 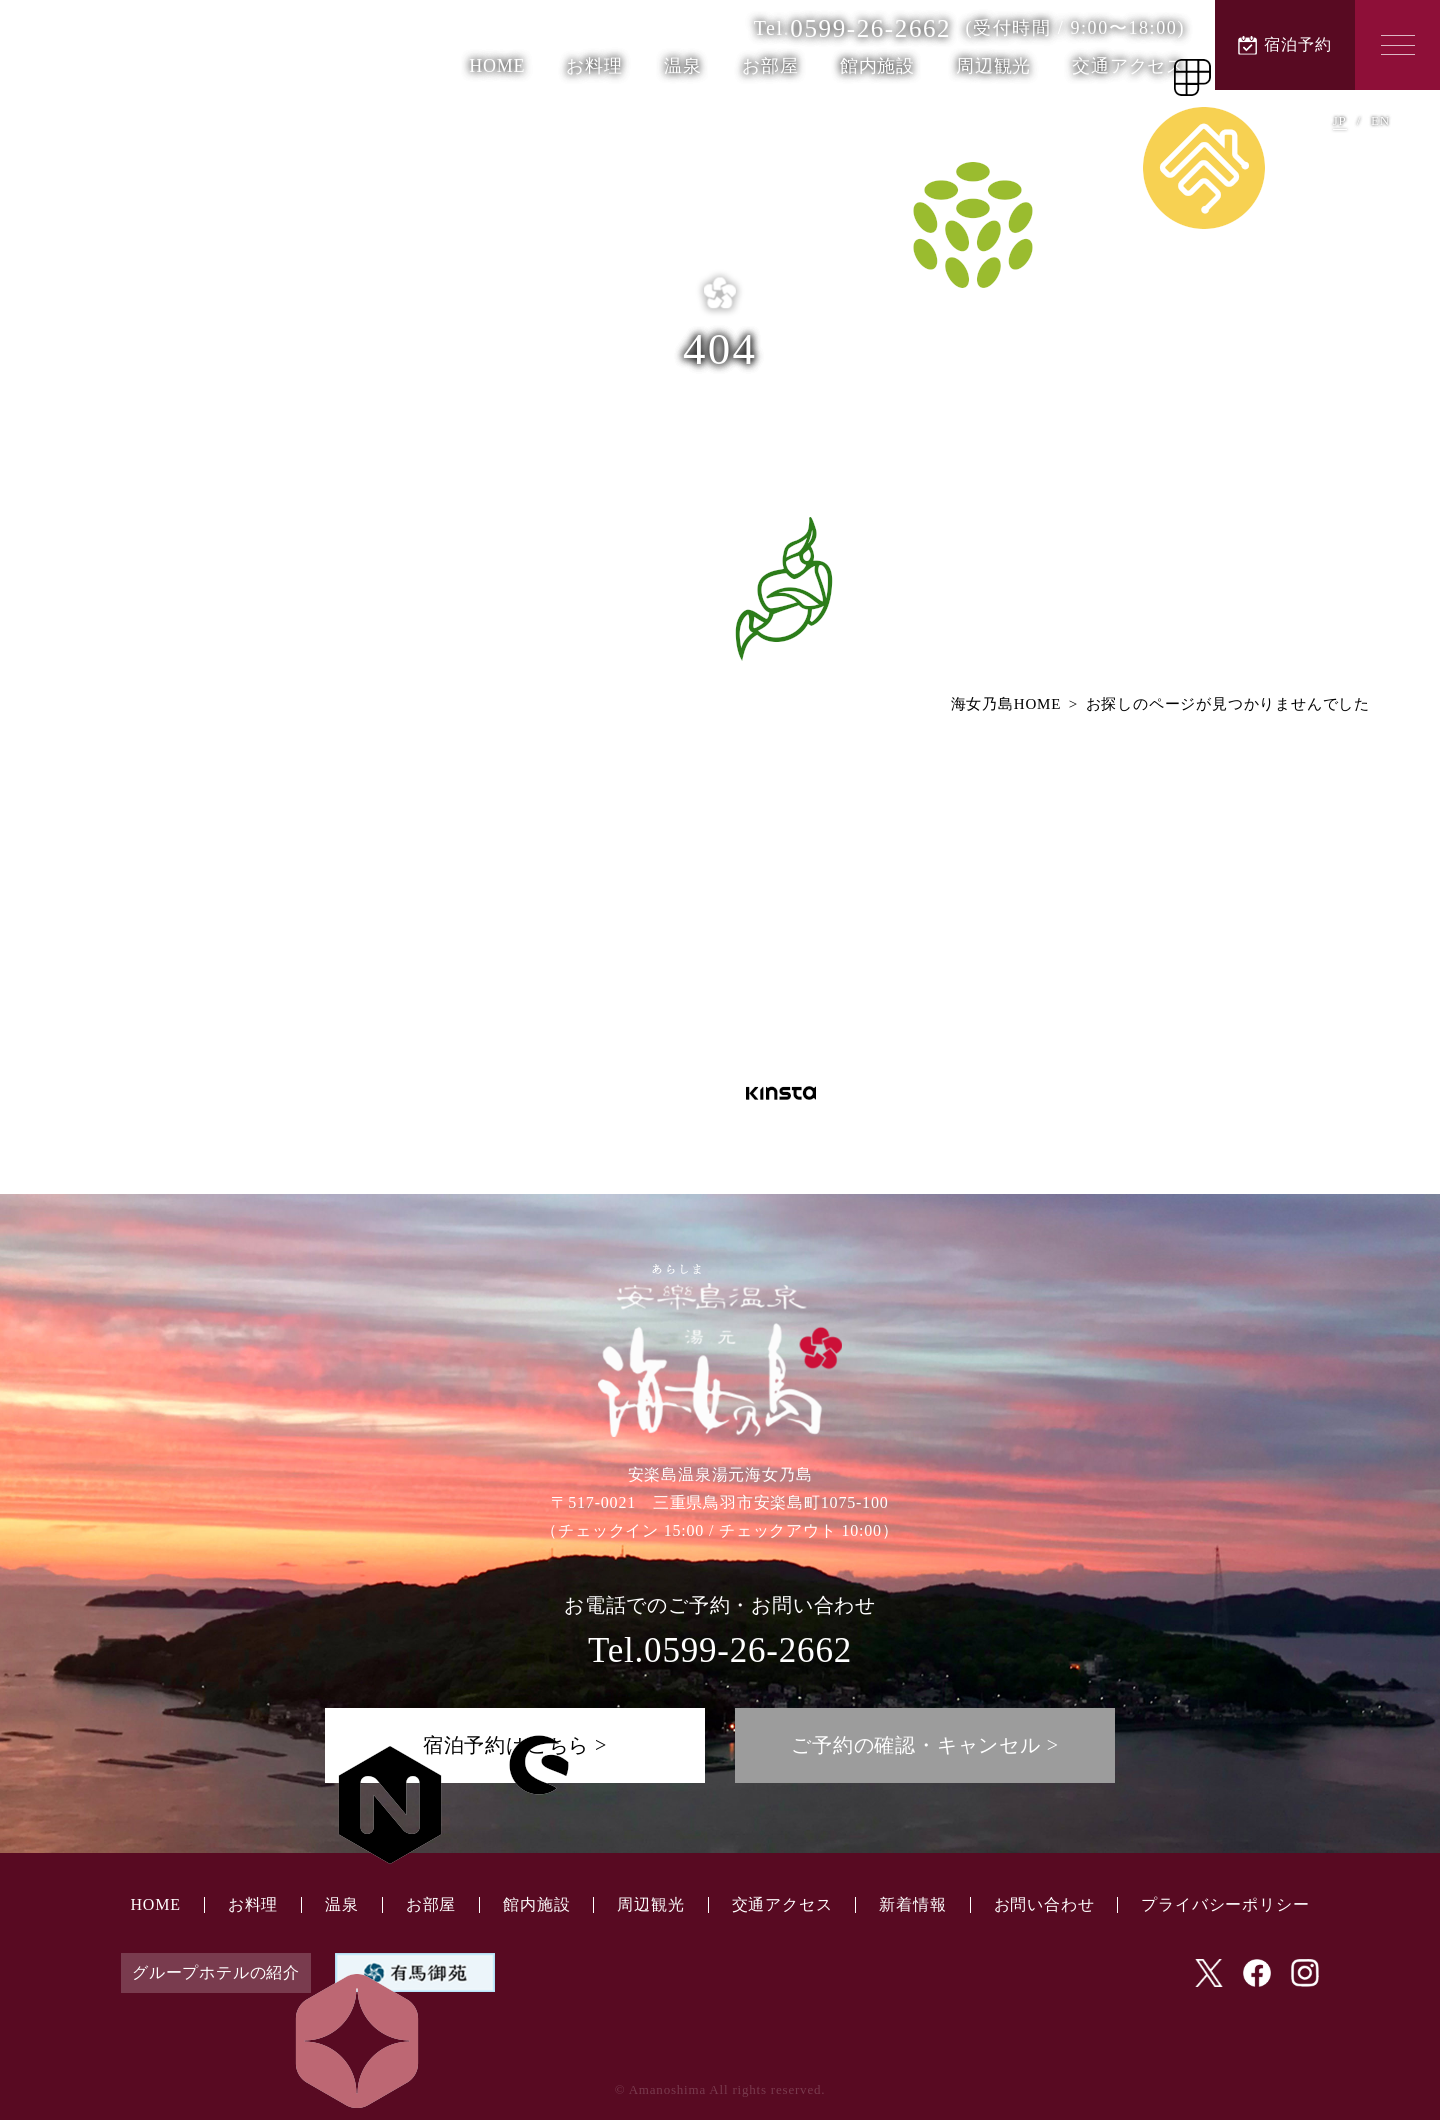 What do you see at coordinates (539, 1765) in the screenshot?
I see `shopware e-commerce platform logo` at bounding box center [539, 1765].